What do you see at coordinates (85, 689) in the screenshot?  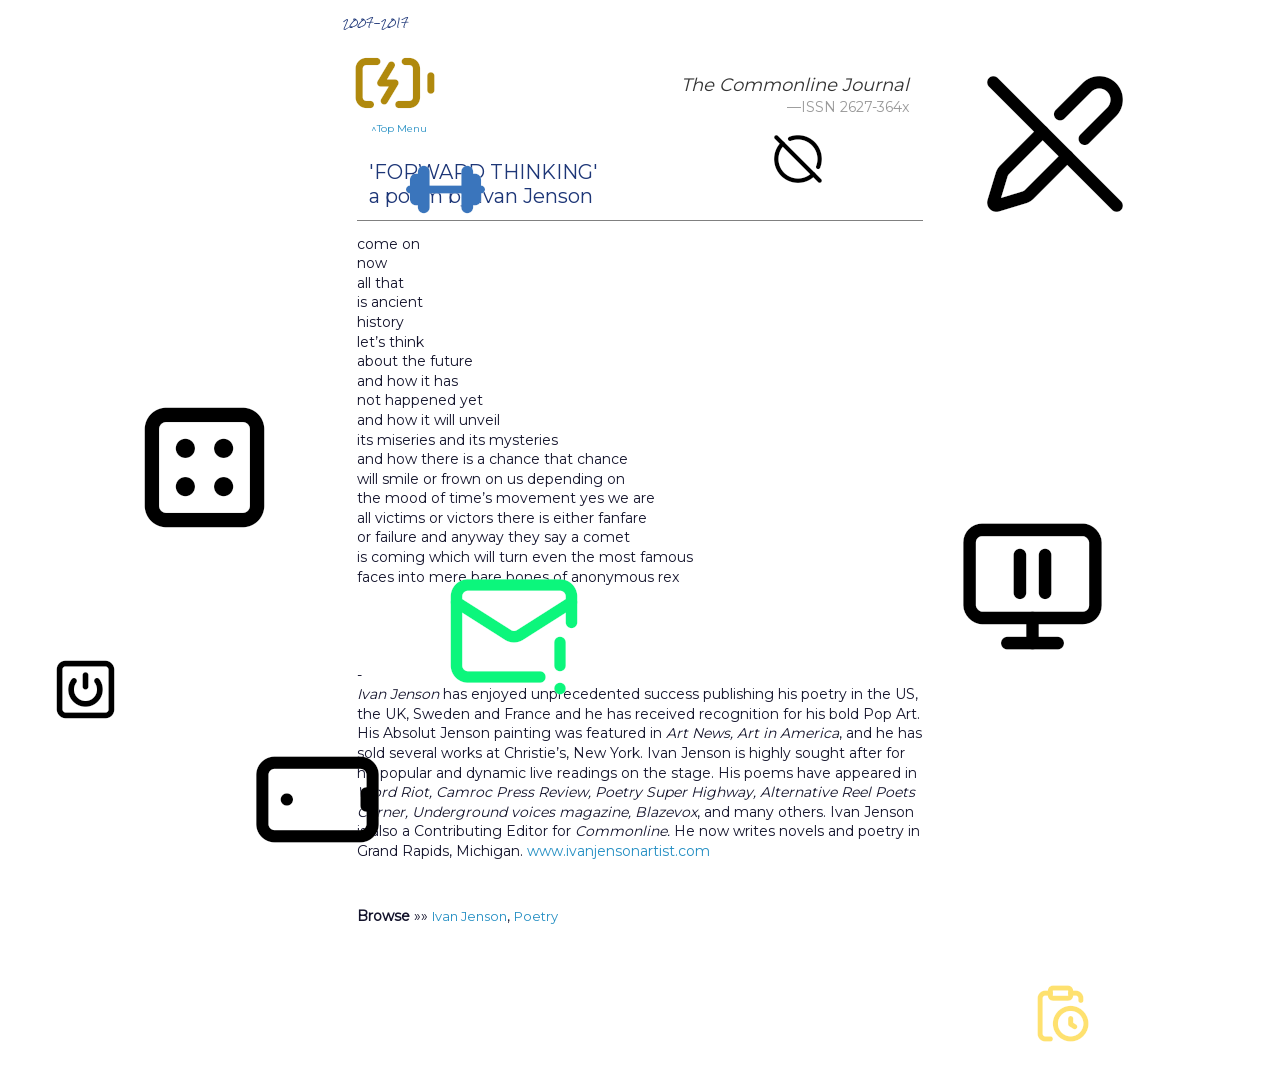 I see `toggle power on or off` at bounding box center [85, 689].